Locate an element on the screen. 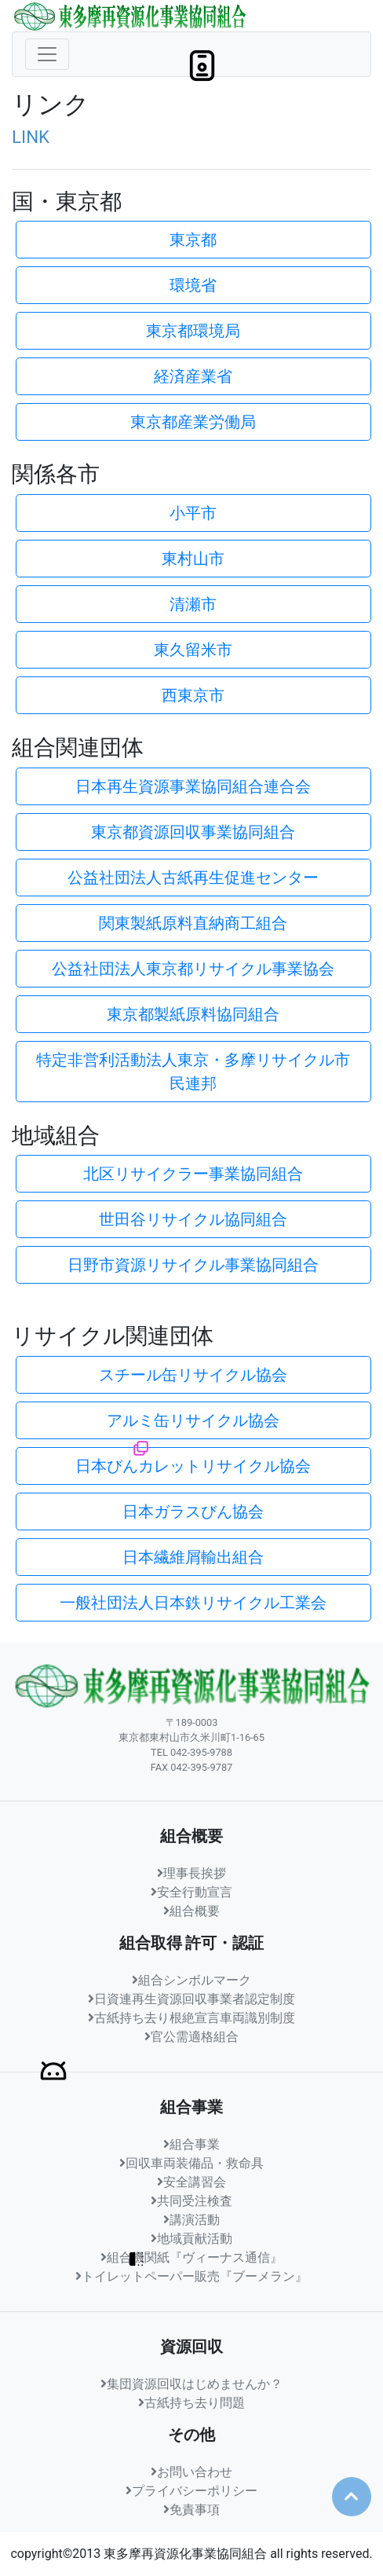 The width and height of the screenshot is (383, 2576). align content to the left is located at coordinates (136, 2259).